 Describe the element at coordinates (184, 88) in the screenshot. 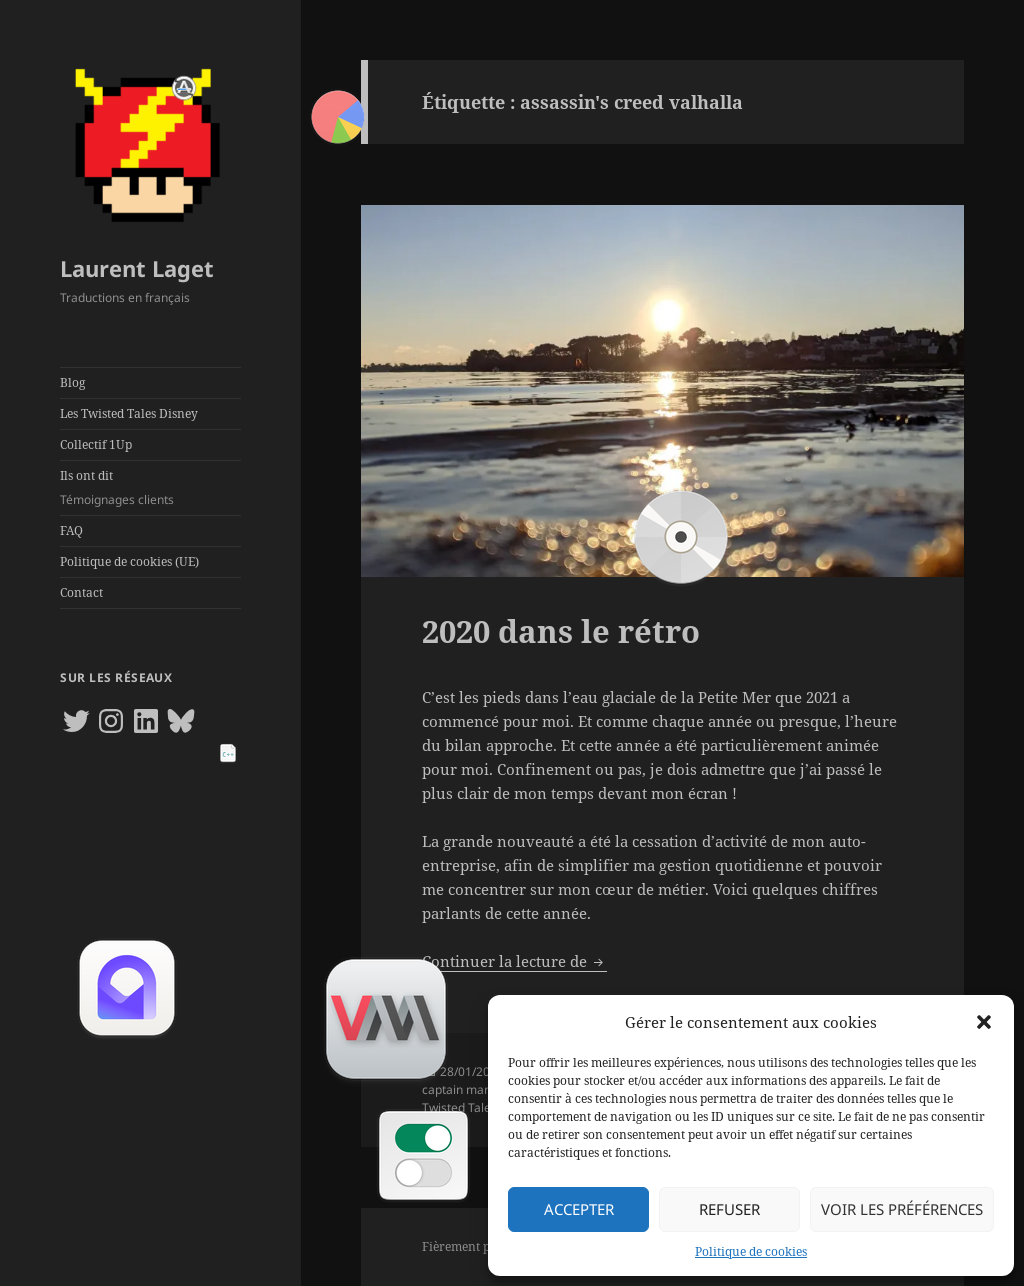

I see `open the software update manager` at that location.